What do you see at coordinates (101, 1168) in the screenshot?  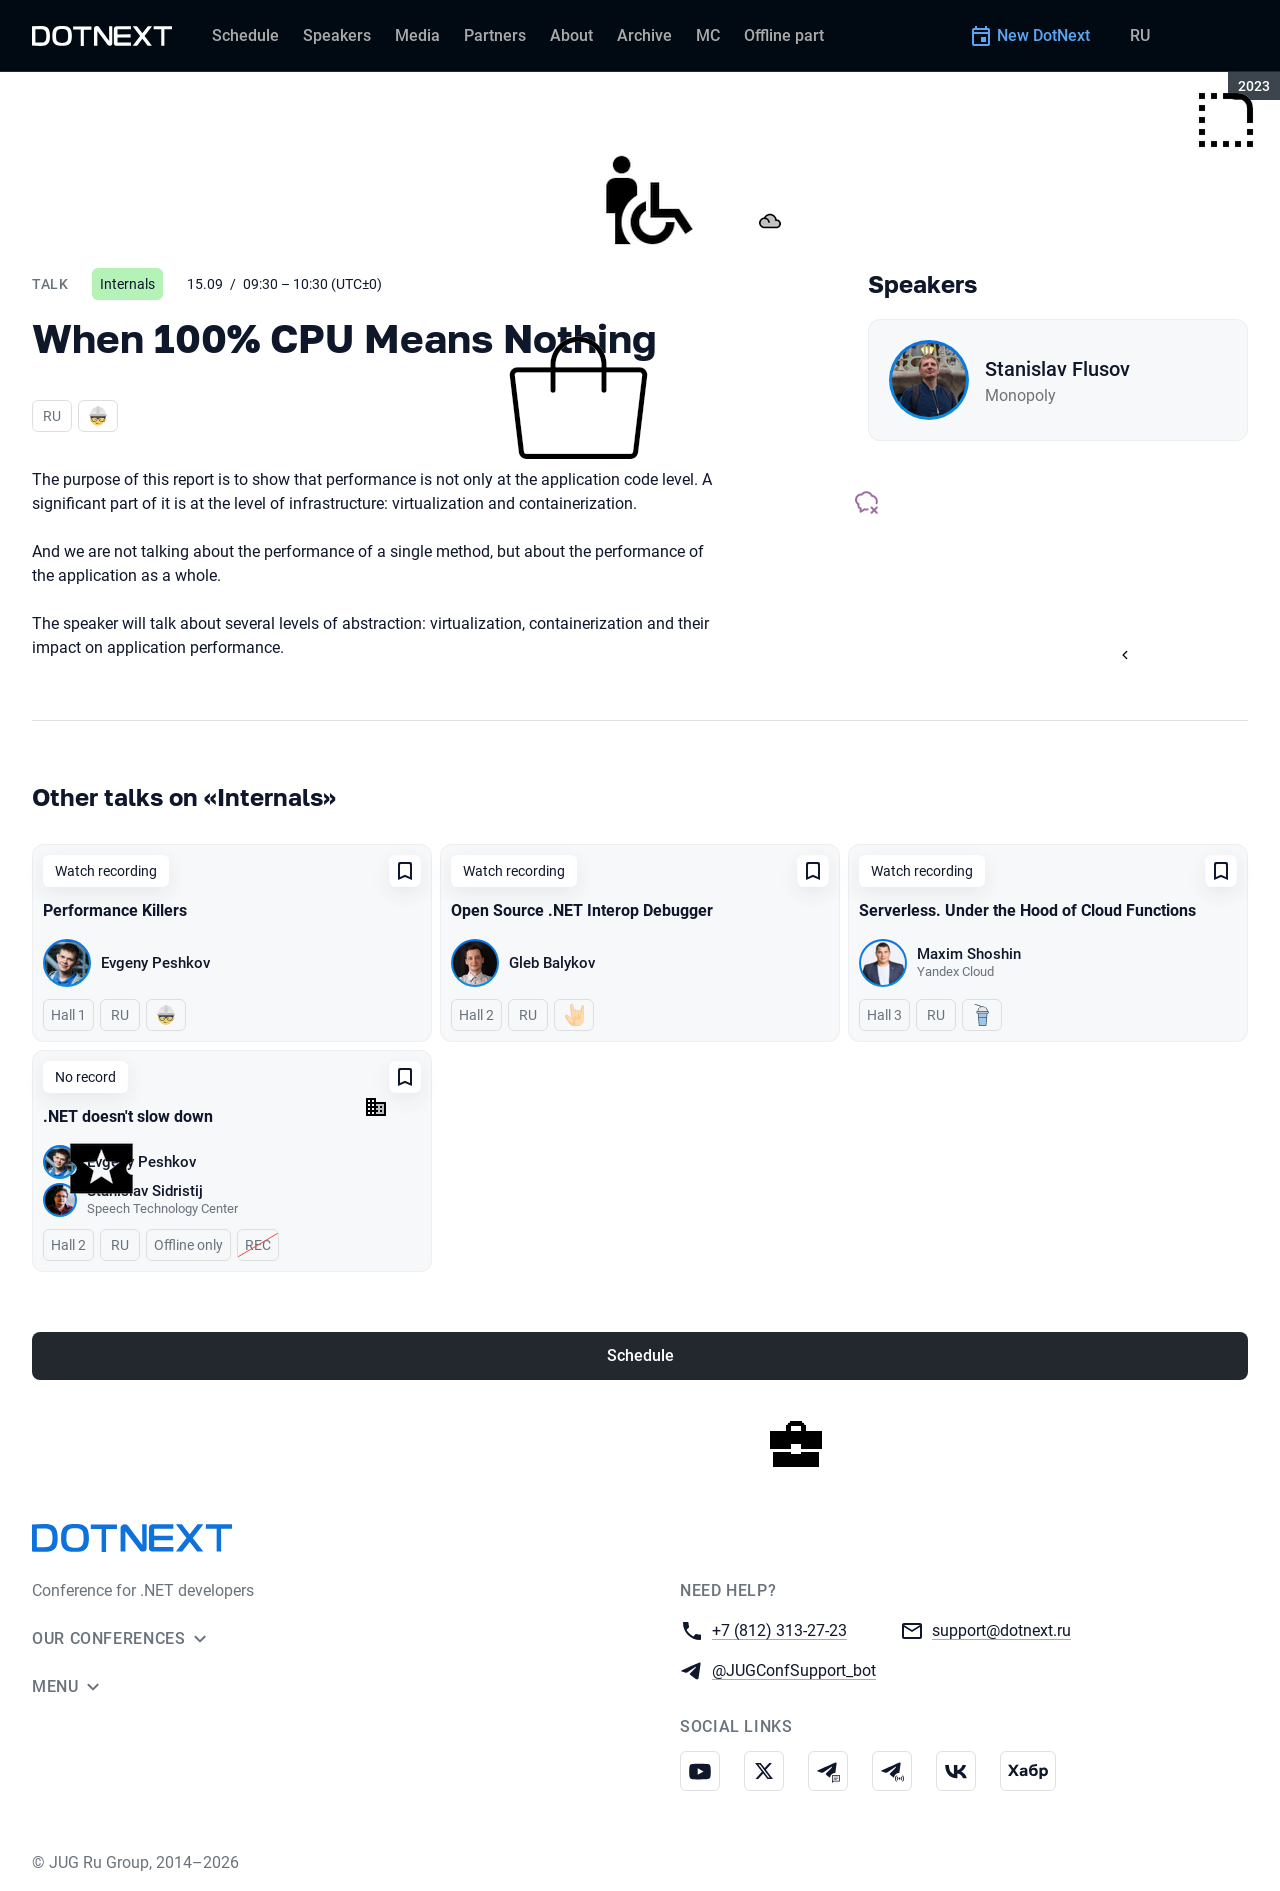 I see `view nearby events or entertainment` at bounding box center [101, 1168].